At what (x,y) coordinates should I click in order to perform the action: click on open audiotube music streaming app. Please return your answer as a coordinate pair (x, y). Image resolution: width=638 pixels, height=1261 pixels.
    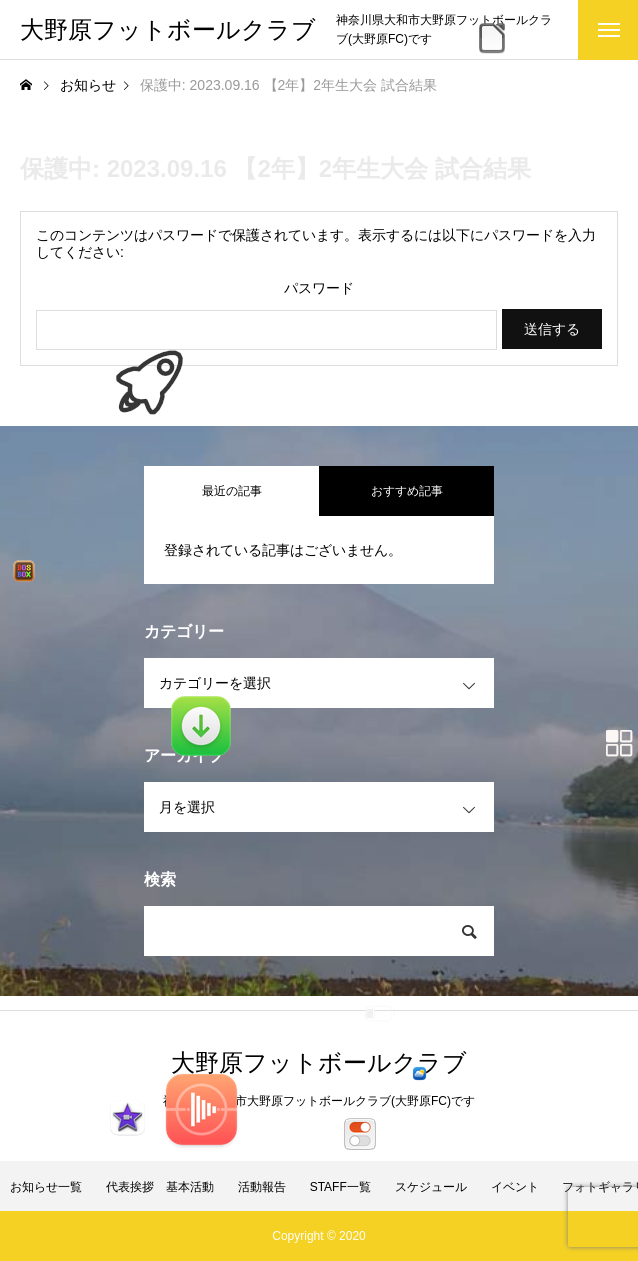
    Looking at the image, I should click on (201, 1109).